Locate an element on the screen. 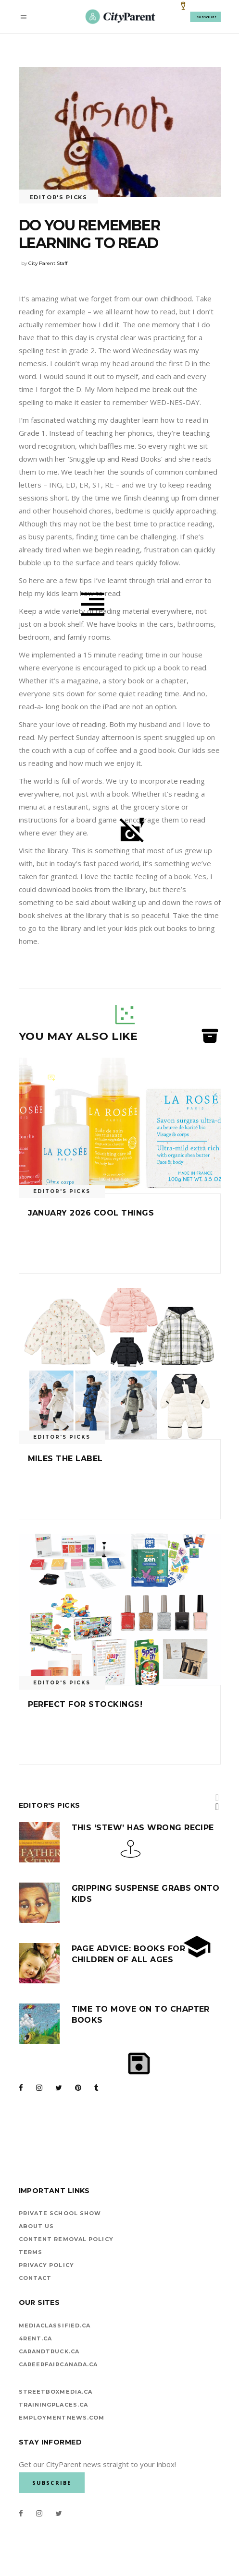 This screenshot has height=2576, width=239. mark a location on the map is located at coordinates (130, 1849).